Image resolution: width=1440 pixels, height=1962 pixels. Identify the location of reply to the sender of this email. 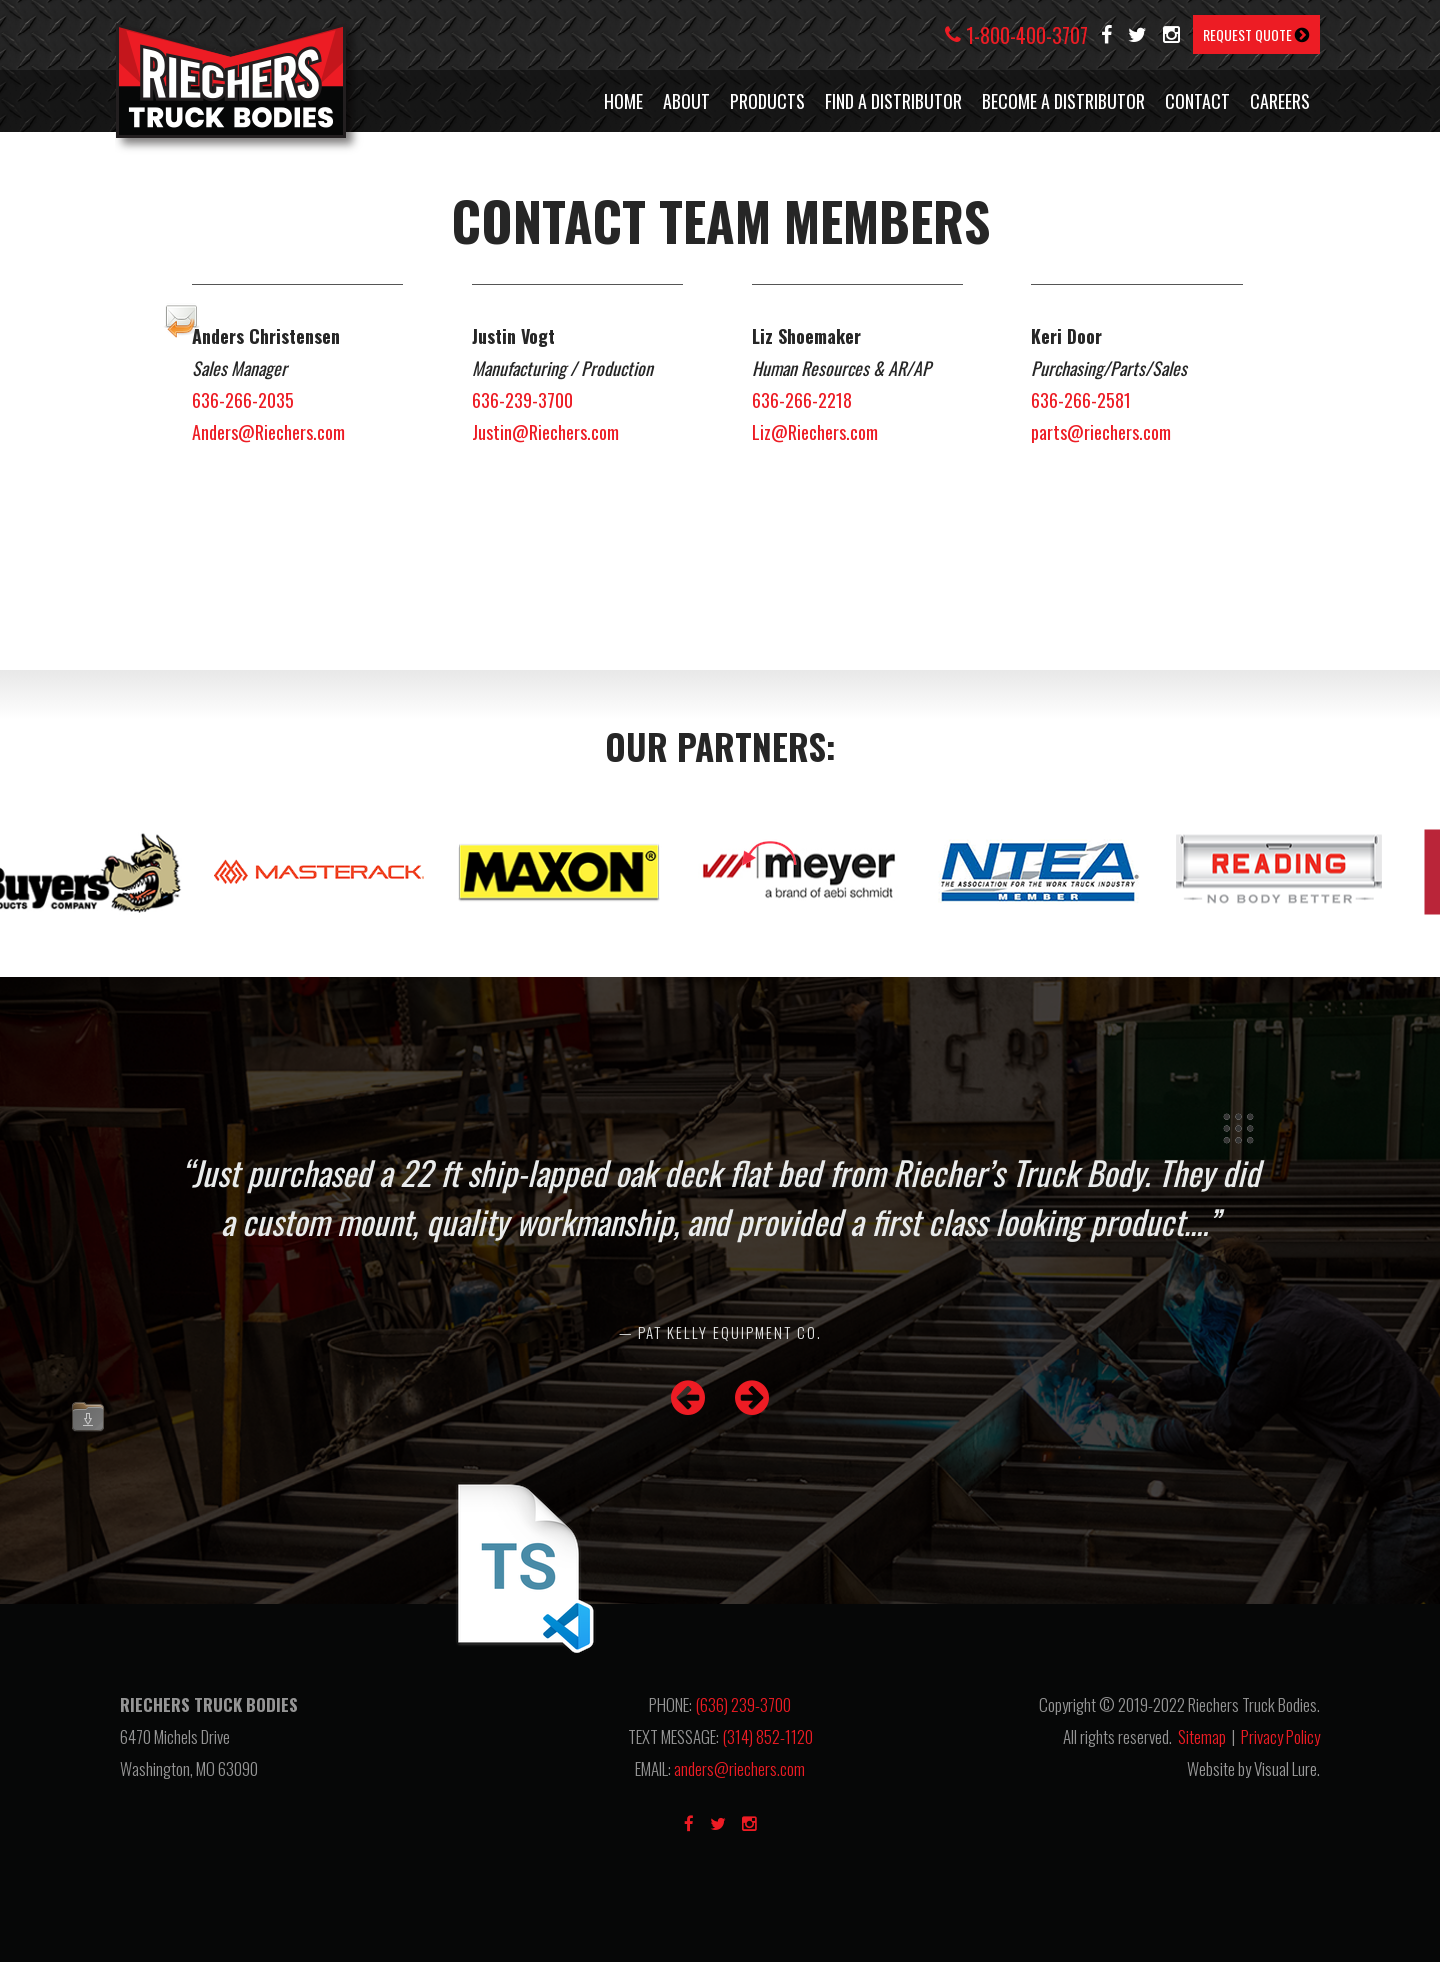
(181, 318).